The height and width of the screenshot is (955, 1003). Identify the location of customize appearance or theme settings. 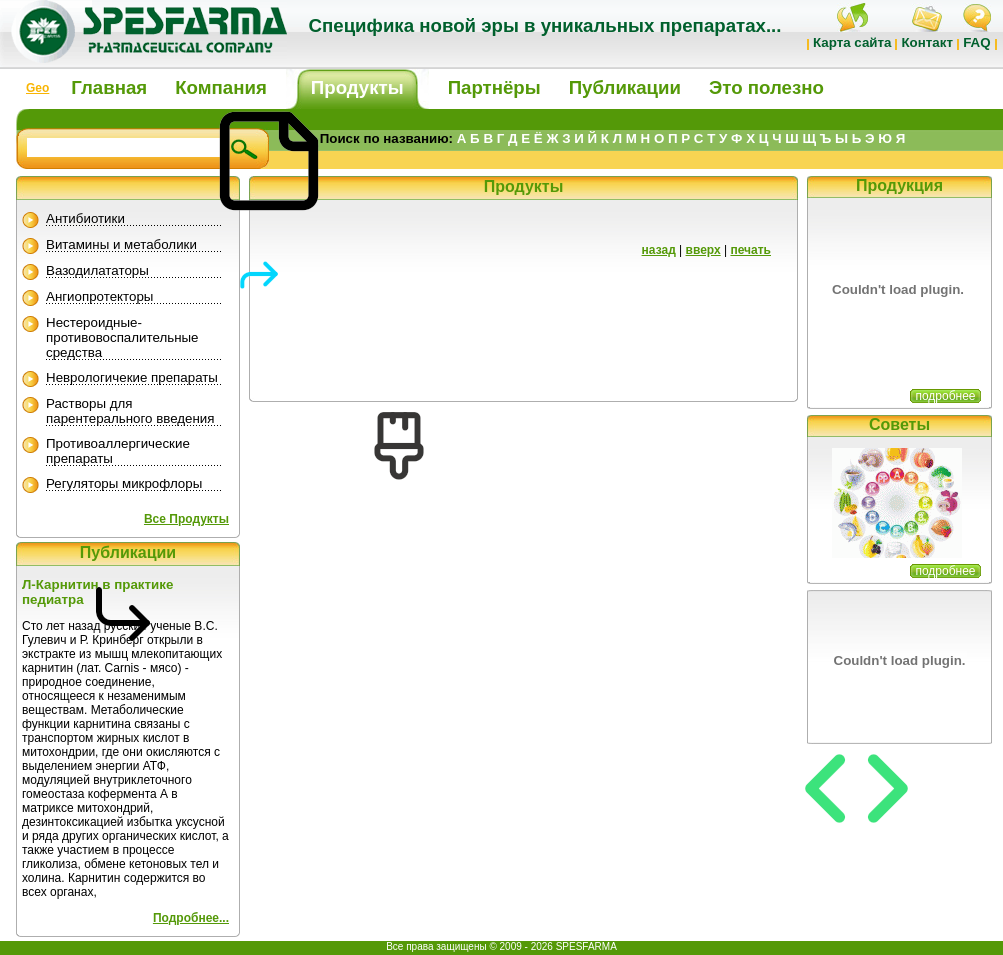
(399, 446).